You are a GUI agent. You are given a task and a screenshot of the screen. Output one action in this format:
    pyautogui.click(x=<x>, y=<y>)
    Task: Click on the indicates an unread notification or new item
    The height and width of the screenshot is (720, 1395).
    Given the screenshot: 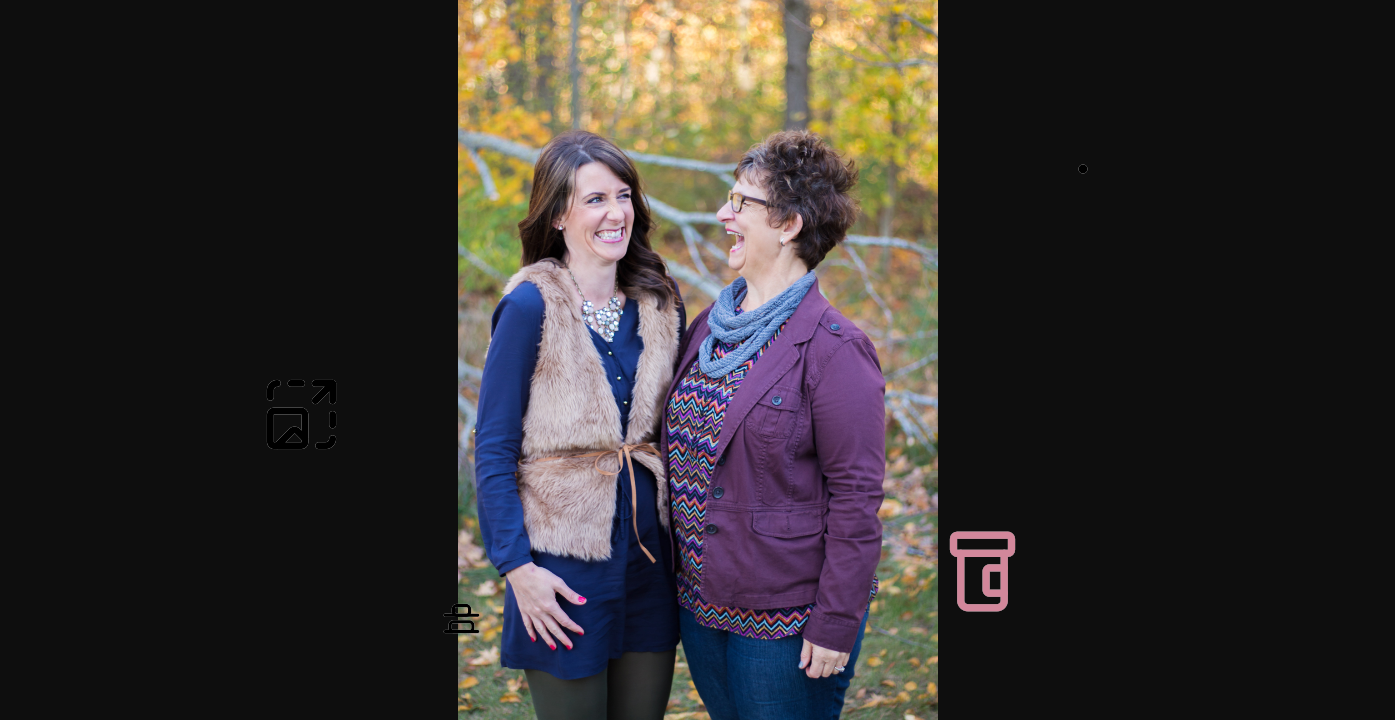 What is the action you would take?
    pyautogui.click(x=1083, y=169)
    